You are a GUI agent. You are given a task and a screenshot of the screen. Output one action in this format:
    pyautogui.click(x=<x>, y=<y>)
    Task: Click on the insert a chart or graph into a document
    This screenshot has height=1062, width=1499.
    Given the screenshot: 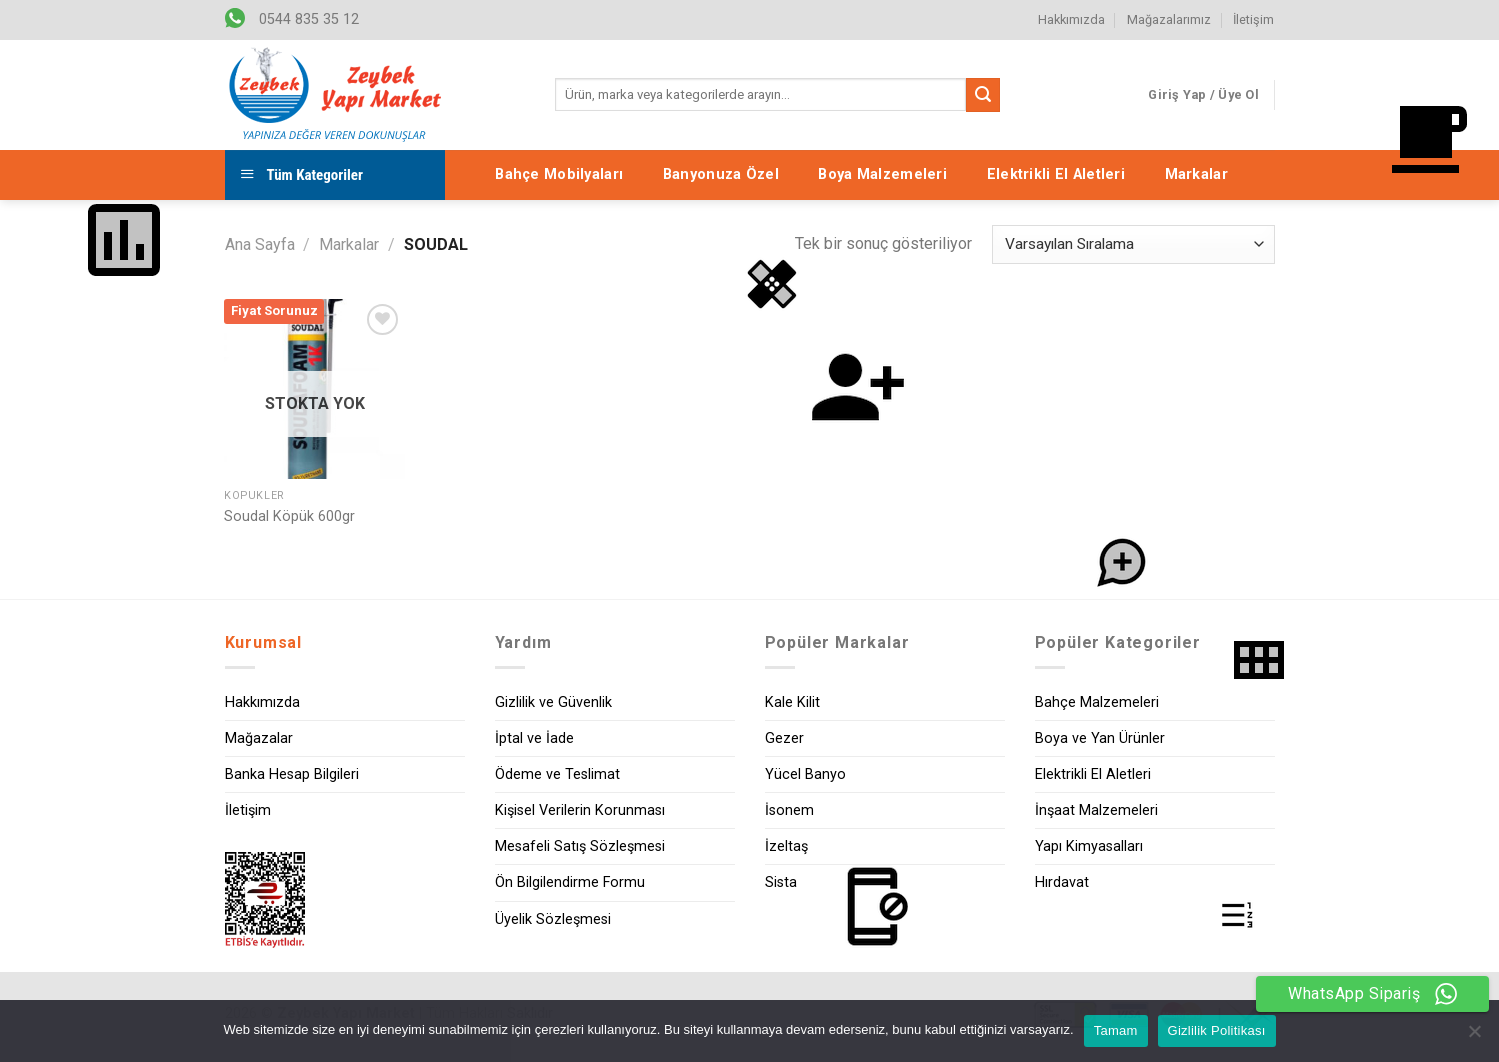 What is the action you would take?
    pyautogui.click(x=124, y=240)
    